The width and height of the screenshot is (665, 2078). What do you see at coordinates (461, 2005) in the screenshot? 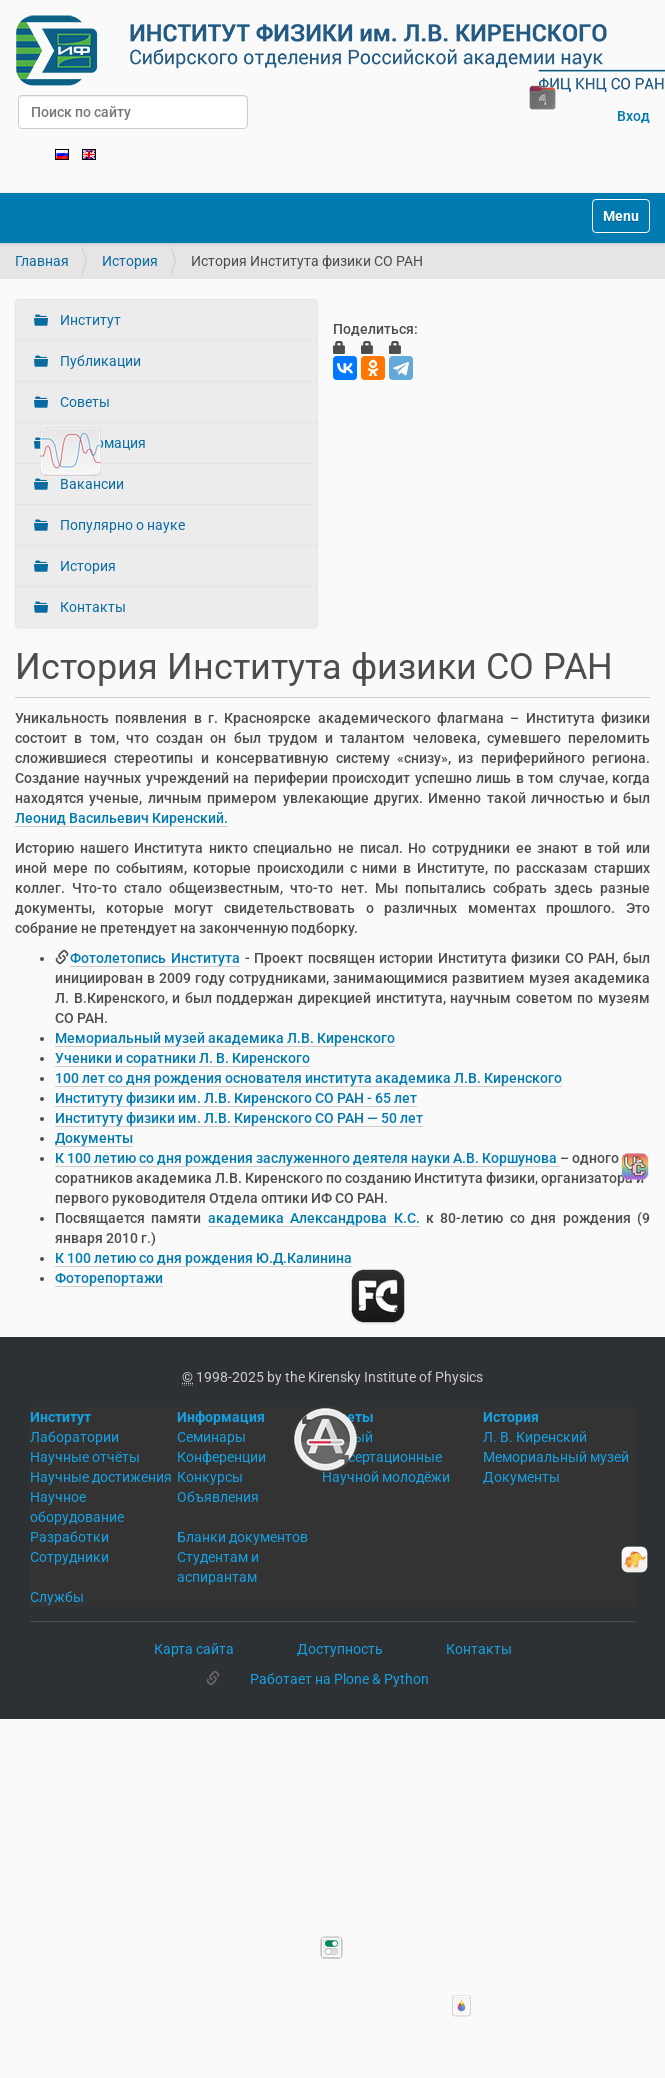
I see `it87 hardware monitoring sensor data file` at bounding box center [461, 2005].